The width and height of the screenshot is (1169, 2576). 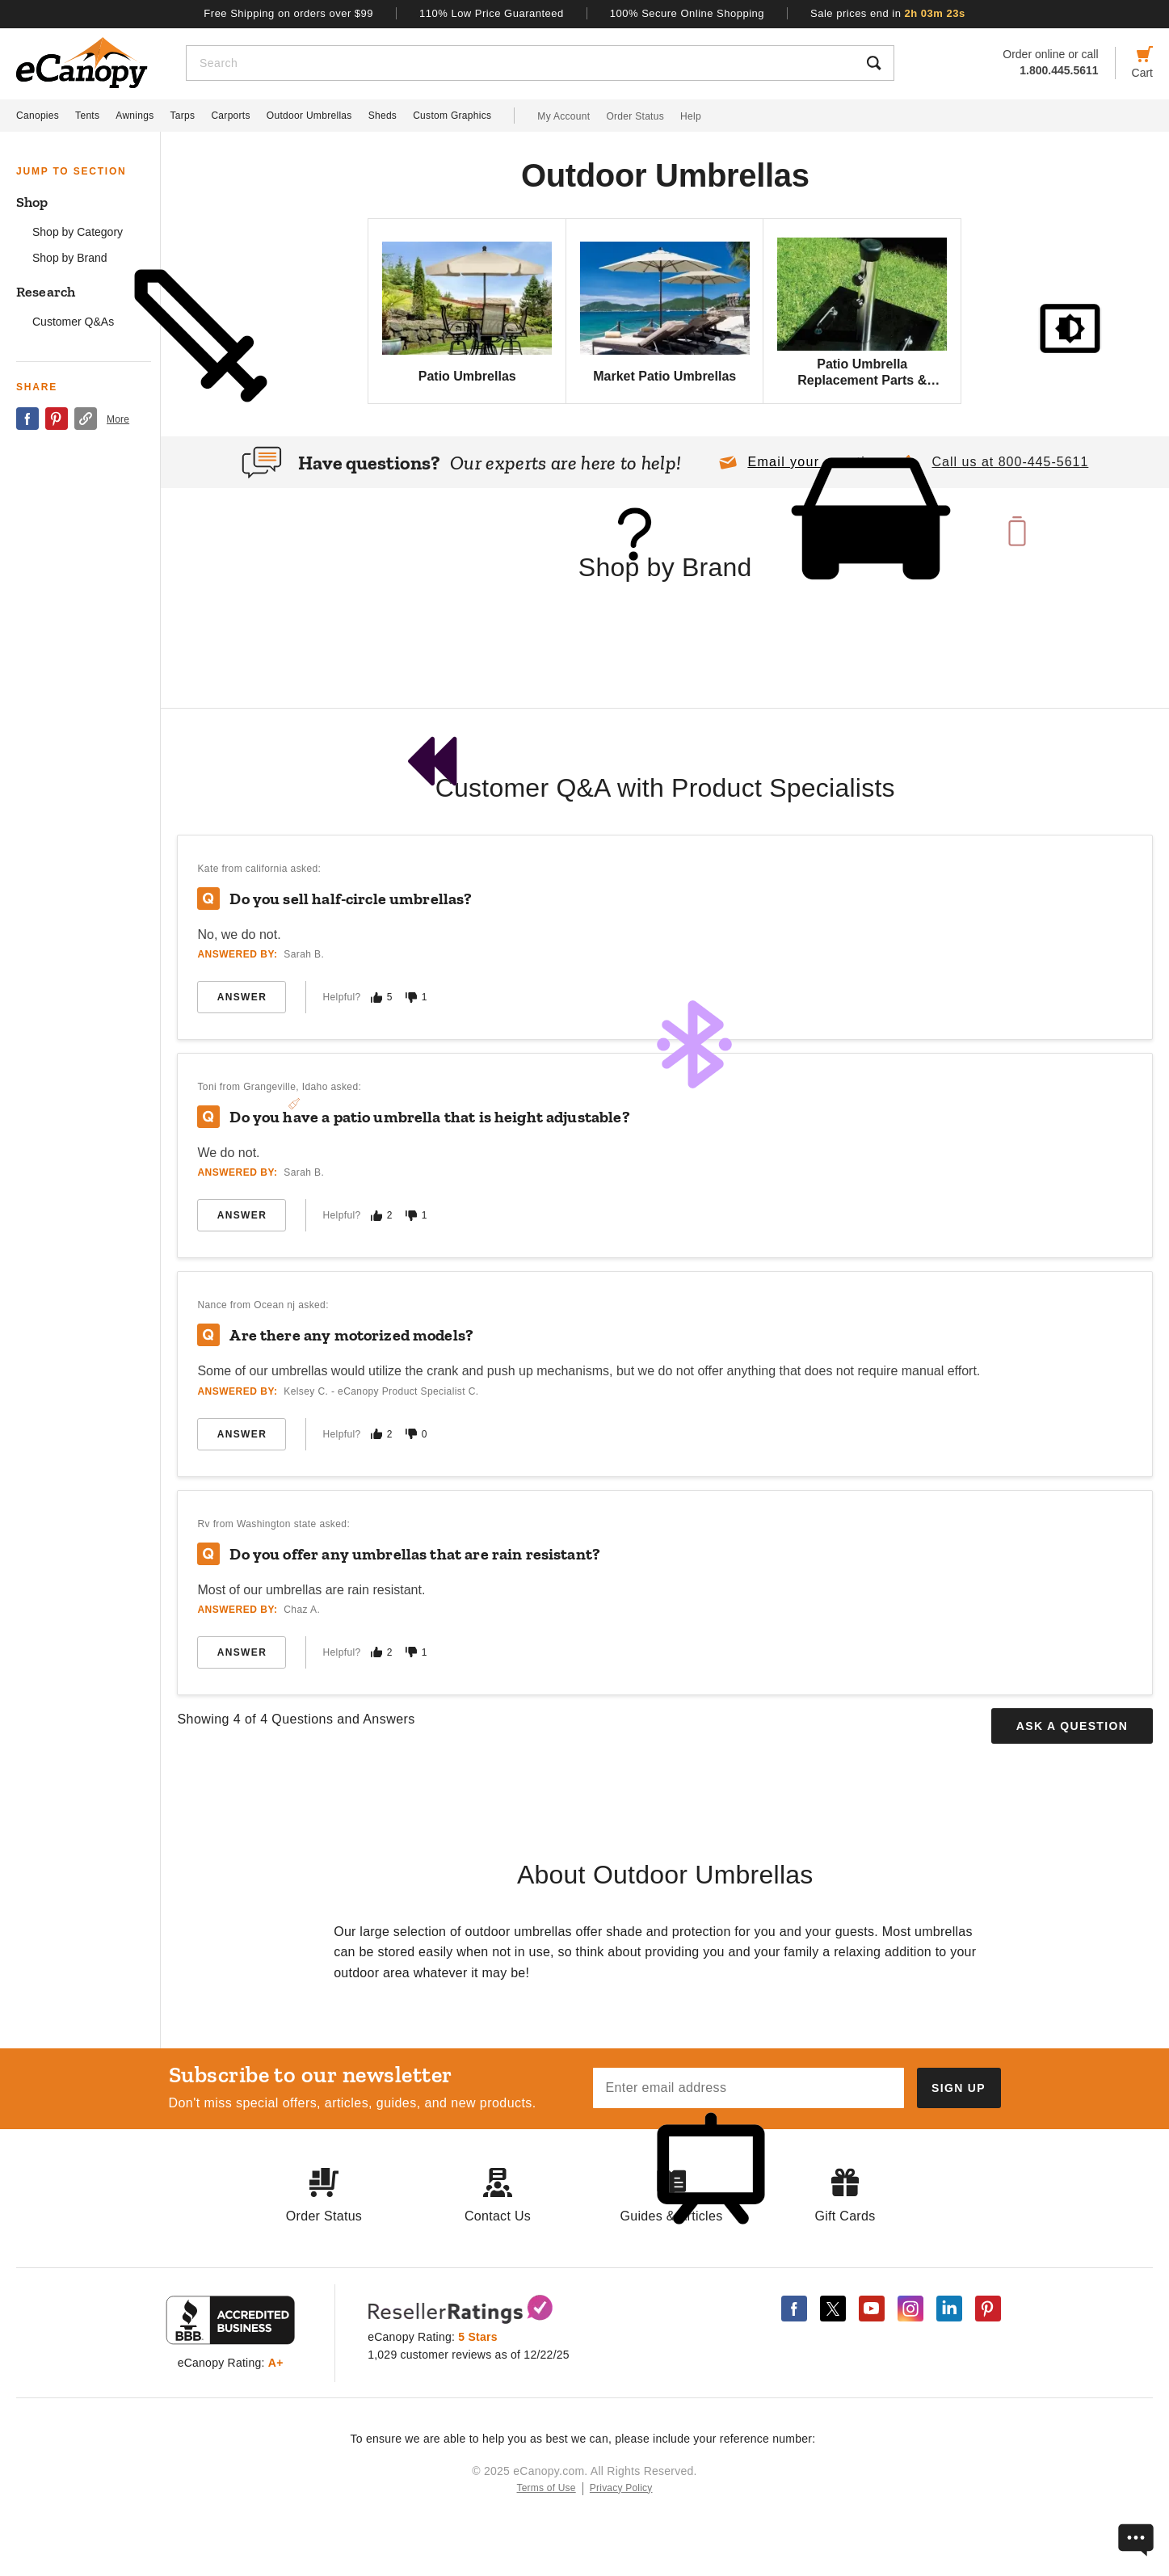 I want to click on browse beer or beverage options, so click(x=294, y=1104).